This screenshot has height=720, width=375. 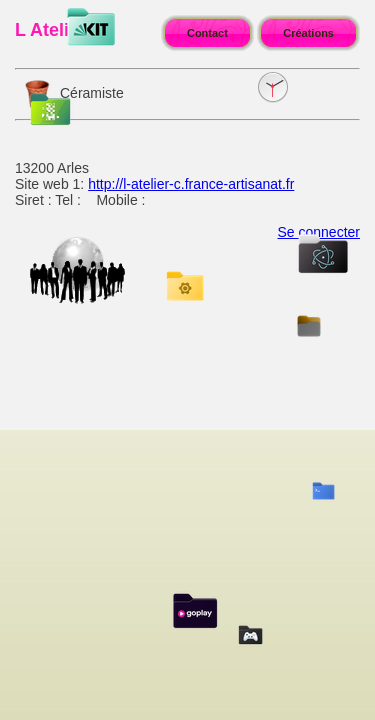 I want to click on open KIT (Karlsruhe Institute of Technology) project folder, so click(x=91, y=28).